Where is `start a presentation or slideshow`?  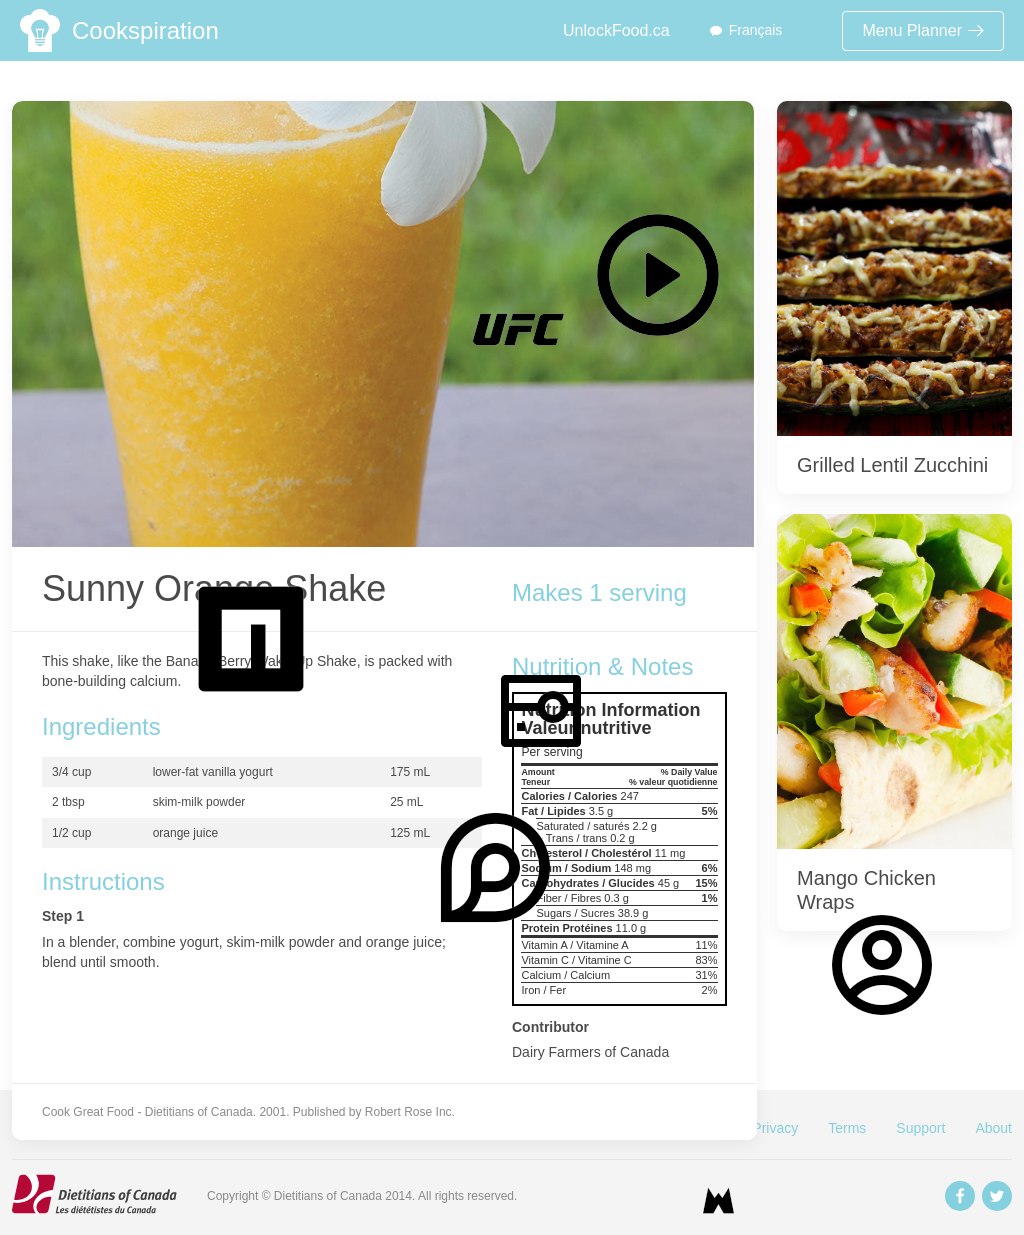 start a presentation or slideshow is located at coordinates (541, 711).